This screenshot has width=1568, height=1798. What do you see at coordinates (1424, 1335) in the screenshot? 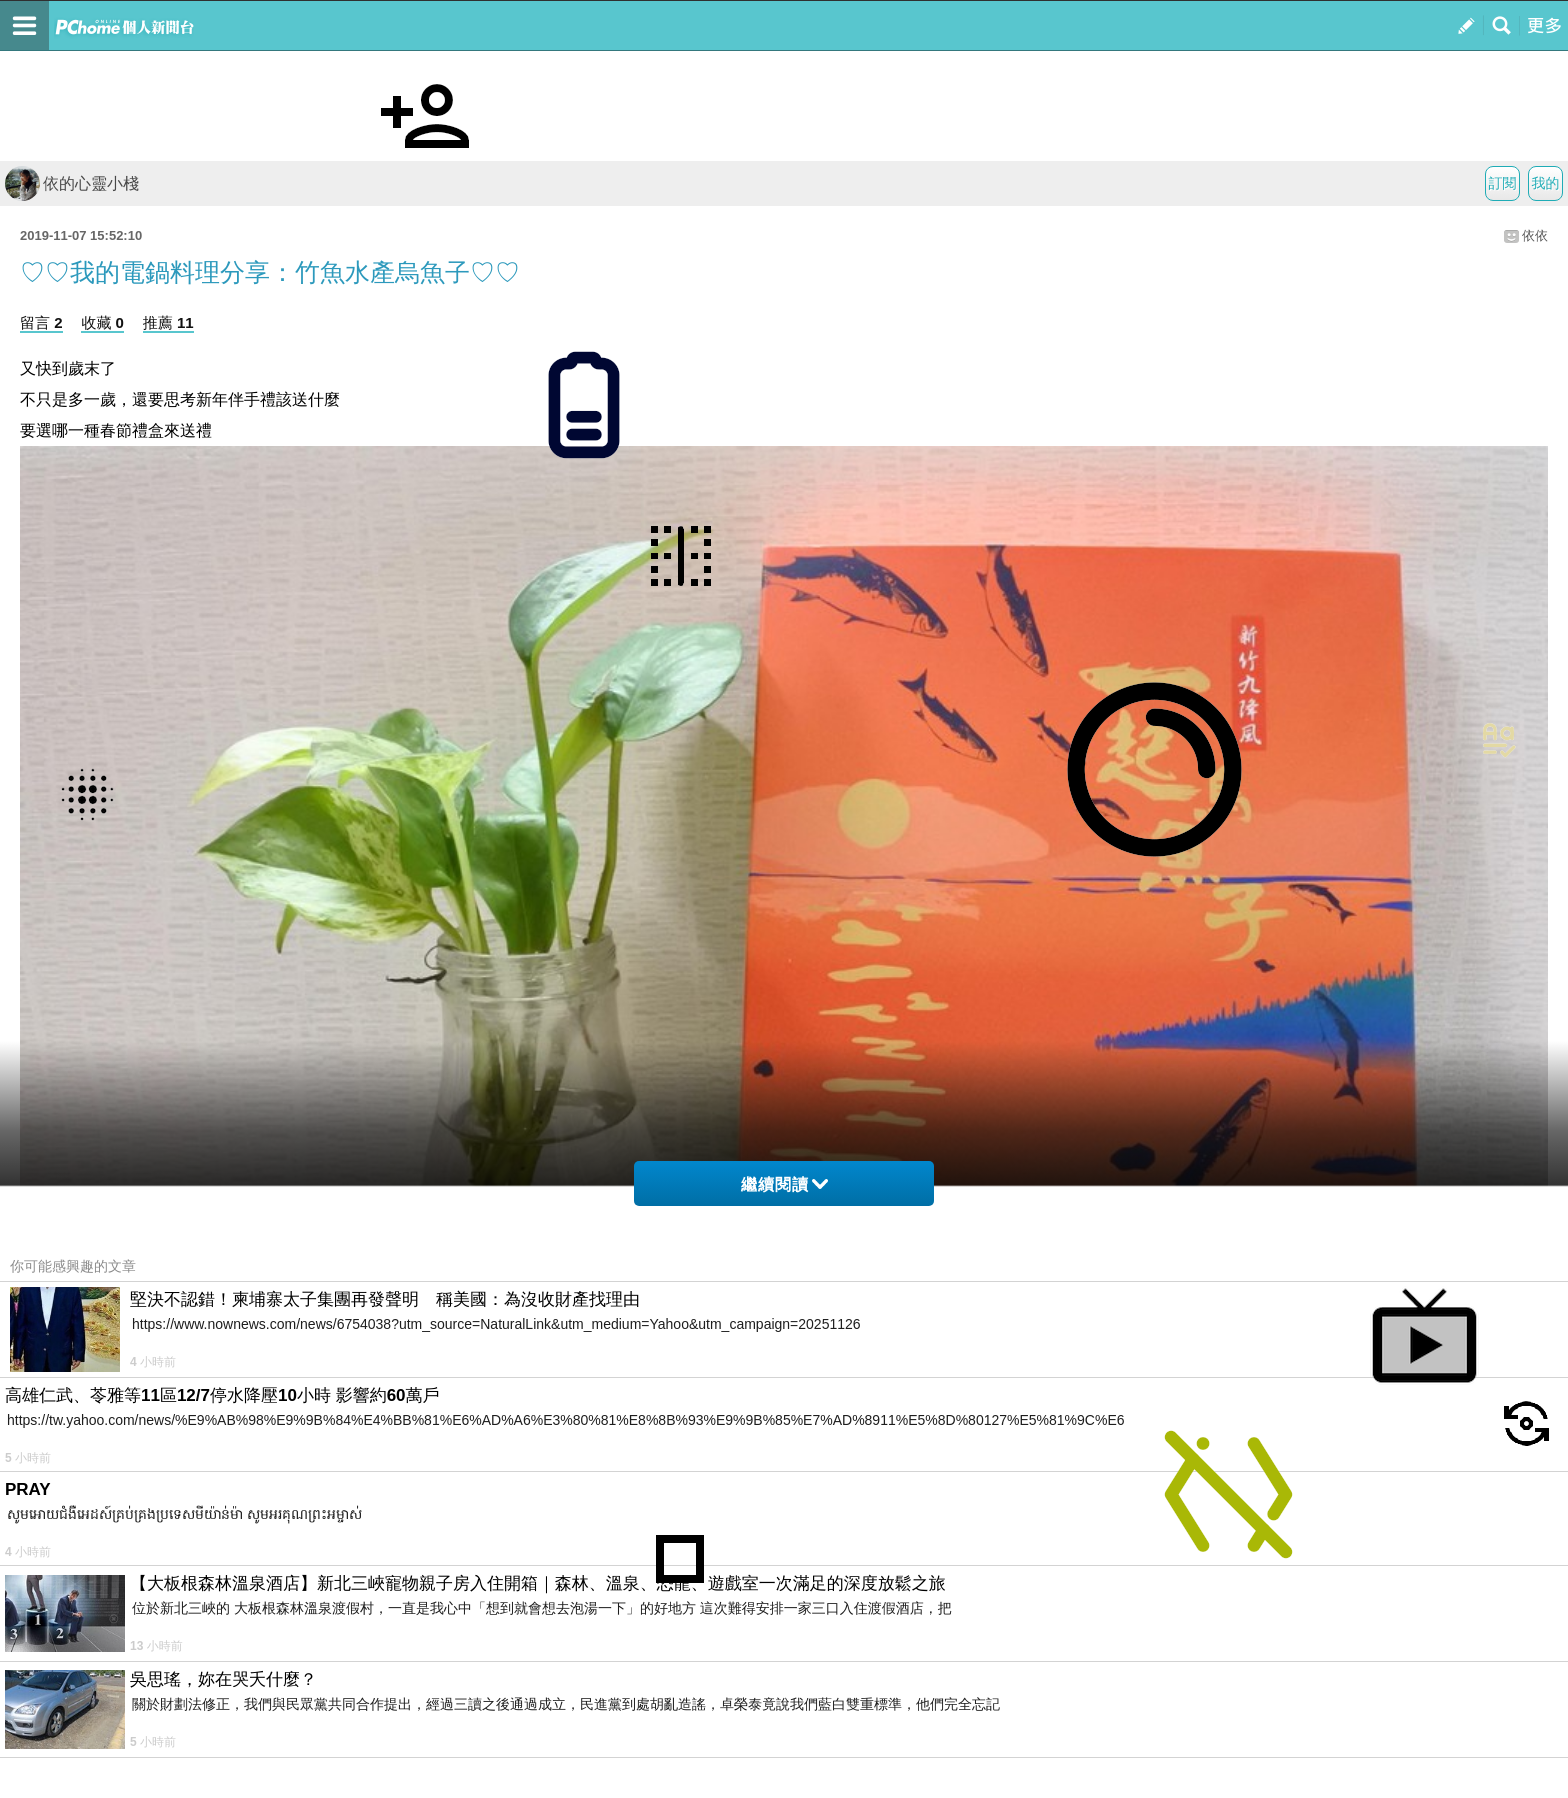
I see `watch live television or streaming content` at bounding box center [1424, 1335].